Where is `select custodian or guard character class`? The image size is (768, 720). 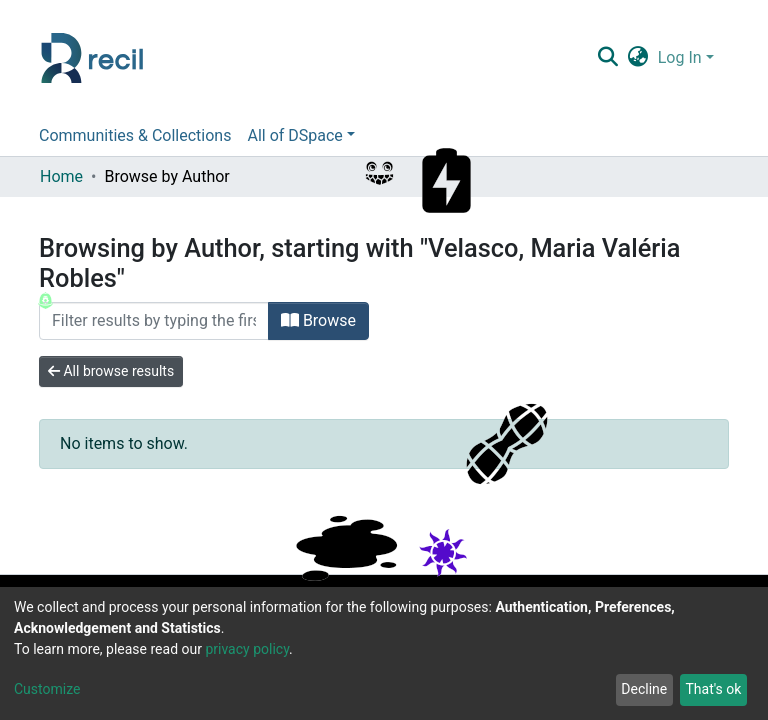 select custodian or guard character class is located at coordinates (45, 300).